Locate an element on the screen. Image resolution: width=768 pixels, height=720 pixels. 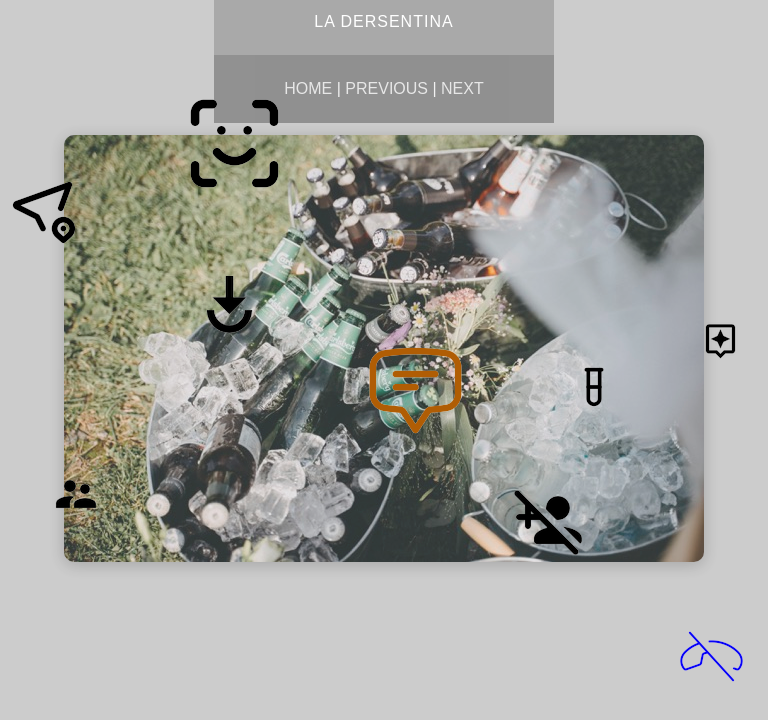
end or decline a phone call is located at coordinates (711, 656).